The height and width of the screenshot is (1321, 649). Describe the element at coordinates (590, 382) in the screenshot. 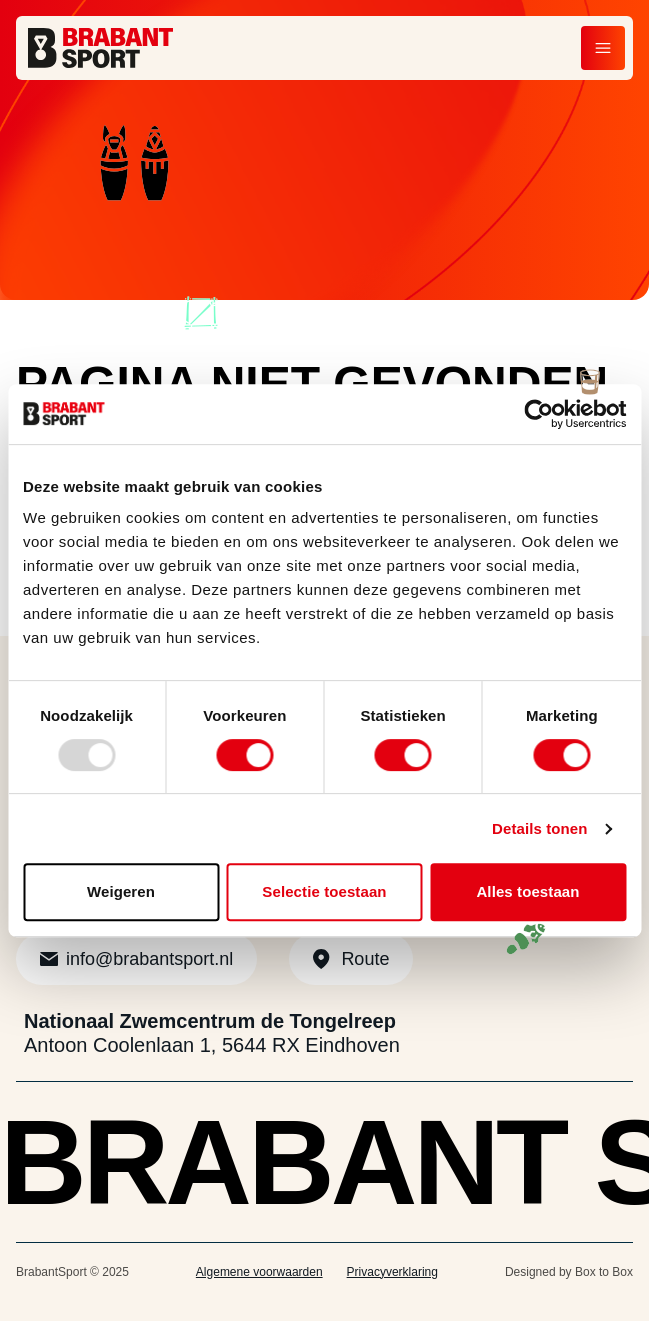

I see `indicates a shot glass or alcoholic beverage item` at that location.